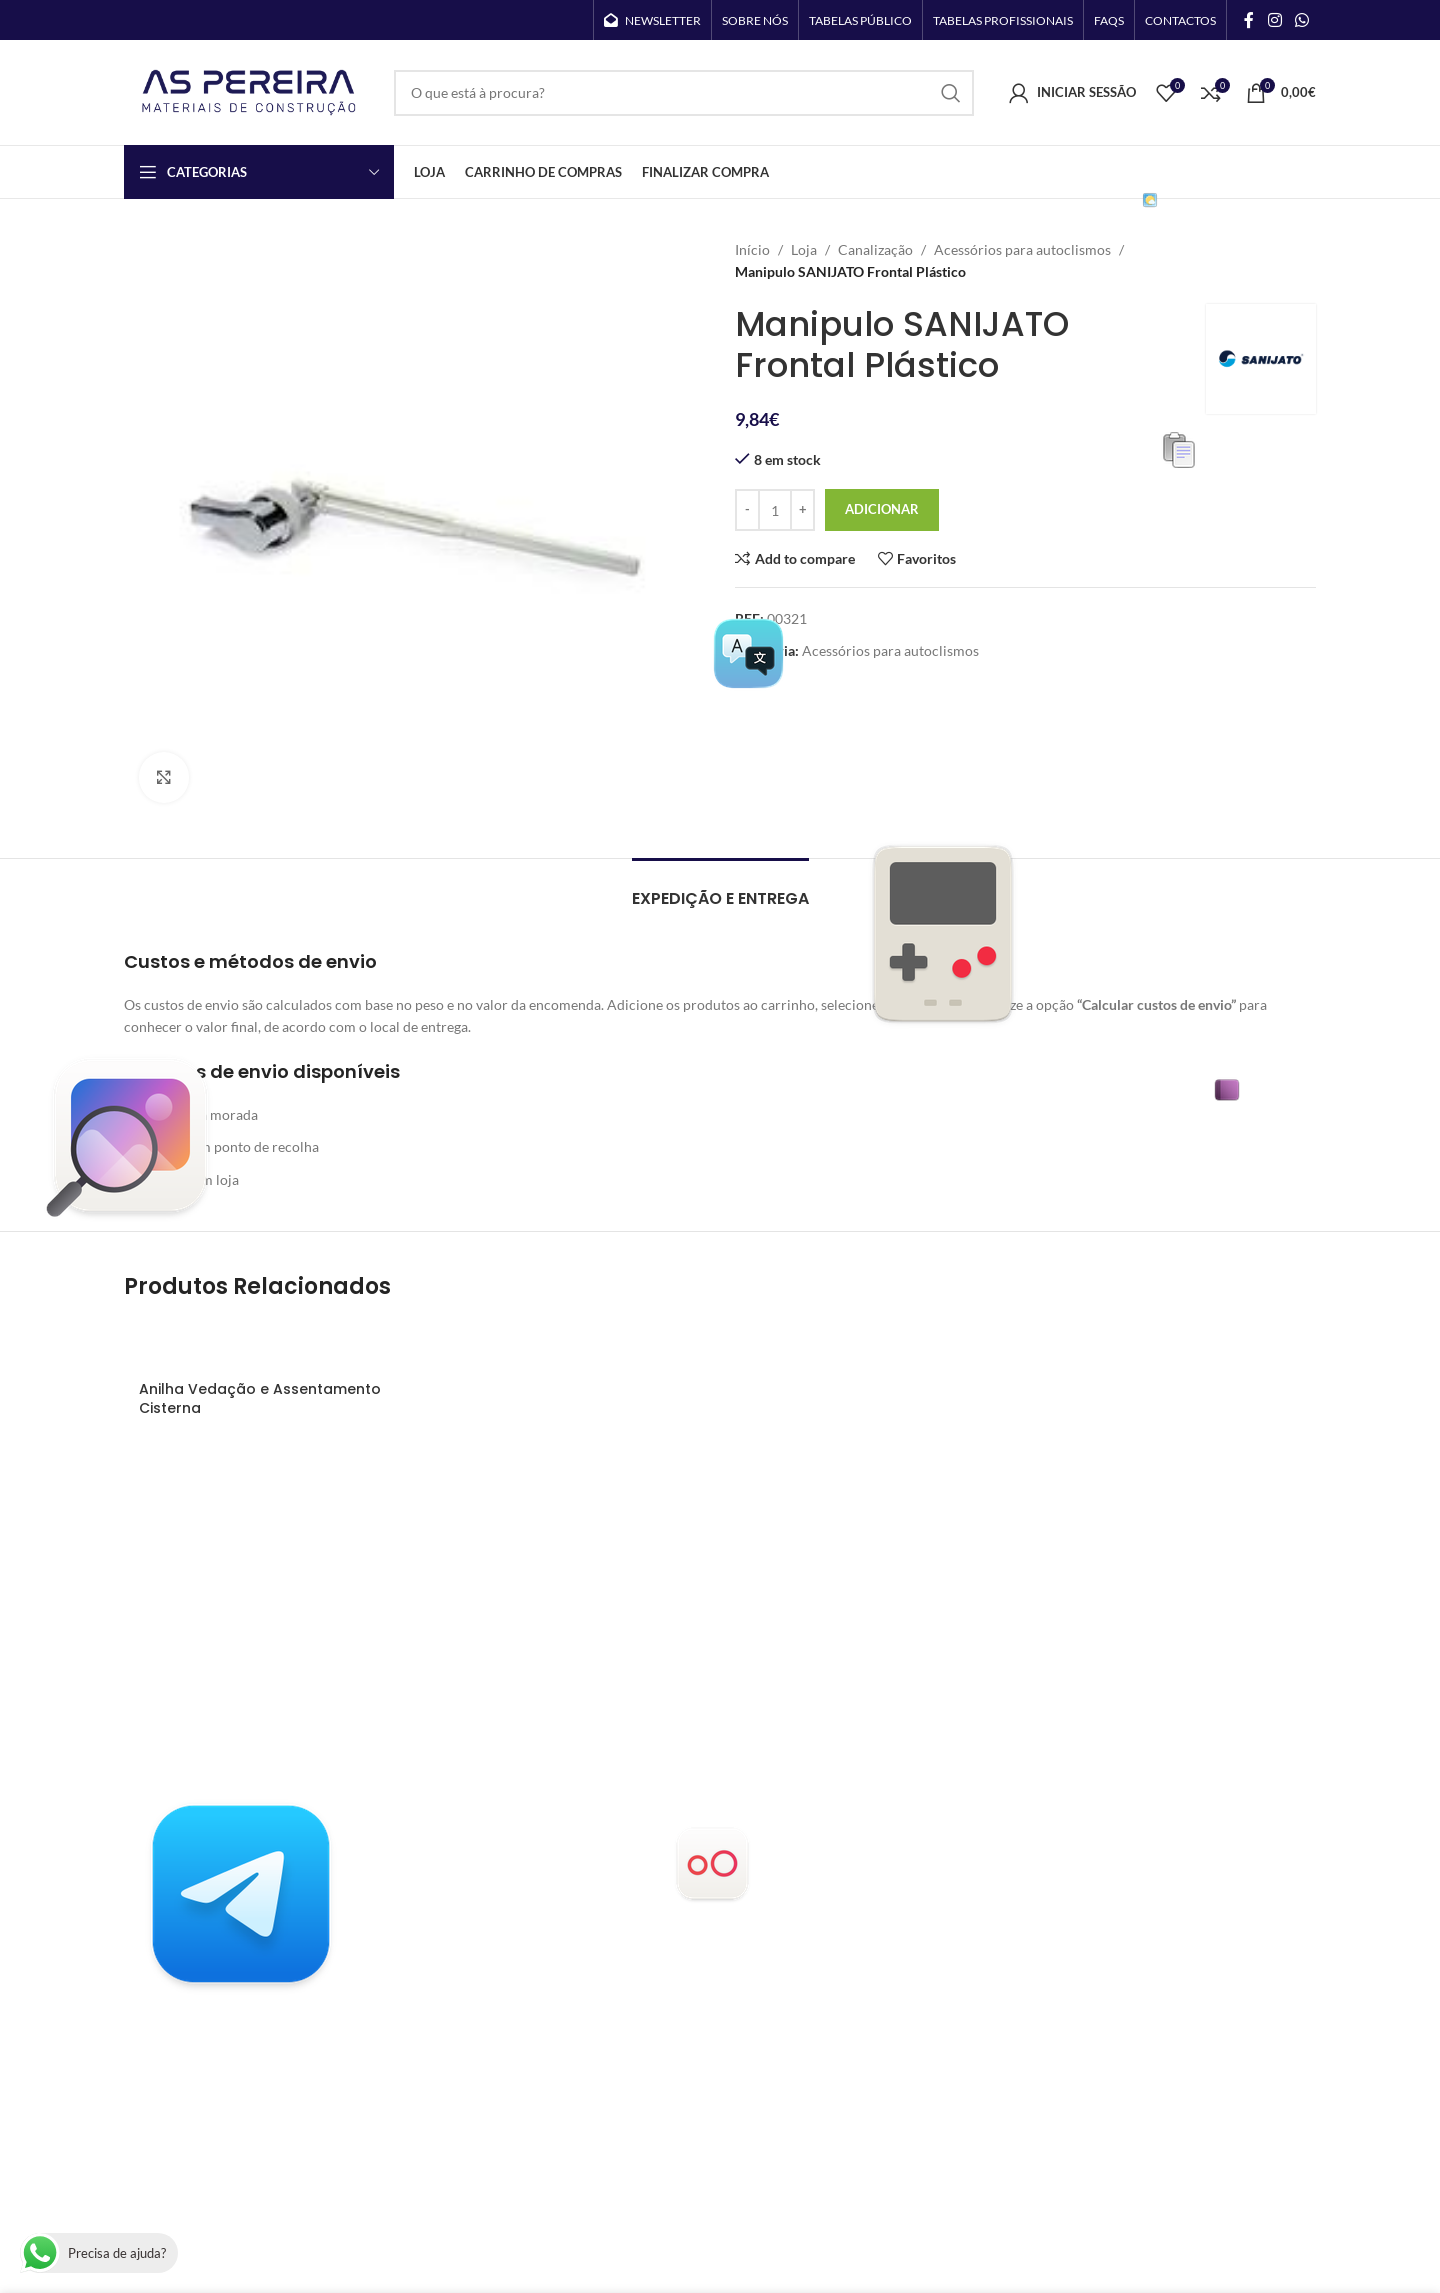  Describe the element at coordinates (241, 1894) in the screenshot. I see `open Telegram messaging app` at that location.